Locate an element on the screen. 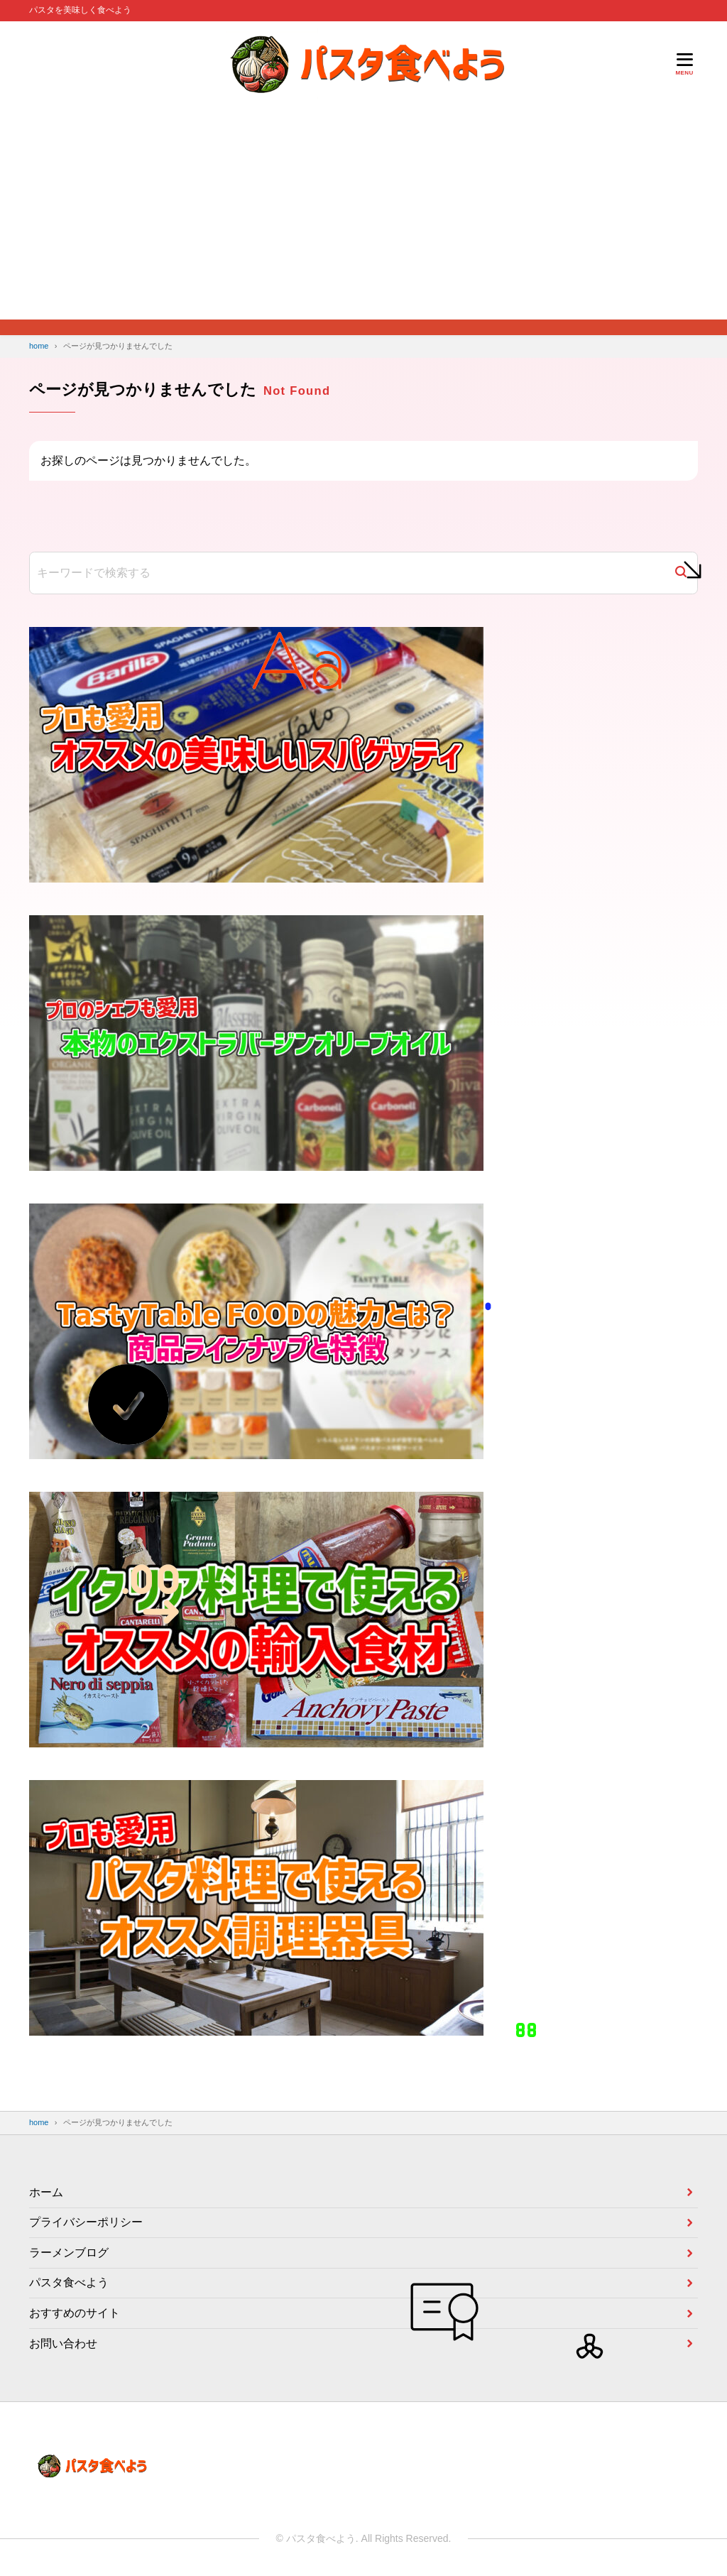 The height and width of the screenshot is (2576, 727). indicates no cellular signal available is located at coordinates (509, 1290).